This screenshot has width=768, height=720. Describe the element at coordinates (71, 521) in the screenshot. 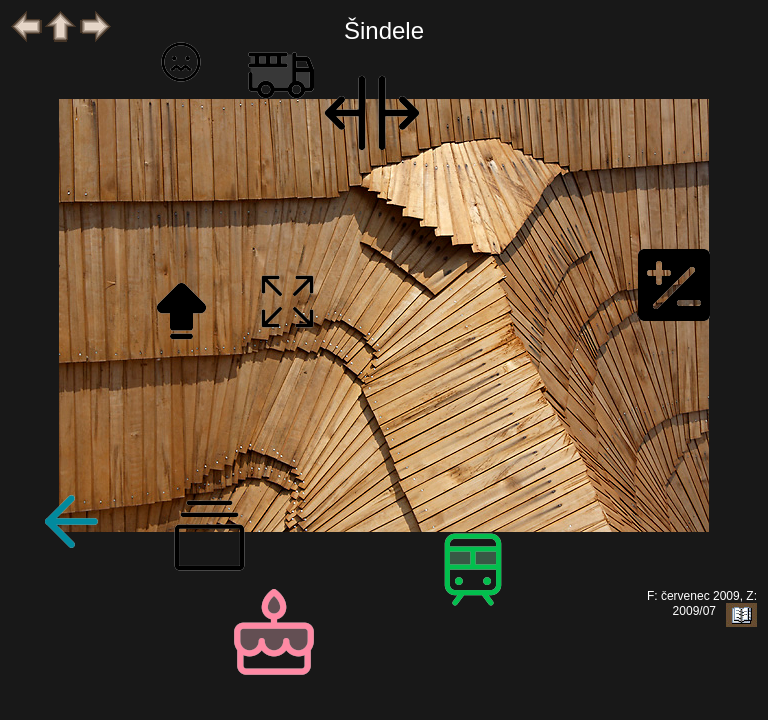

I see `go back to the previous screen` at that location.